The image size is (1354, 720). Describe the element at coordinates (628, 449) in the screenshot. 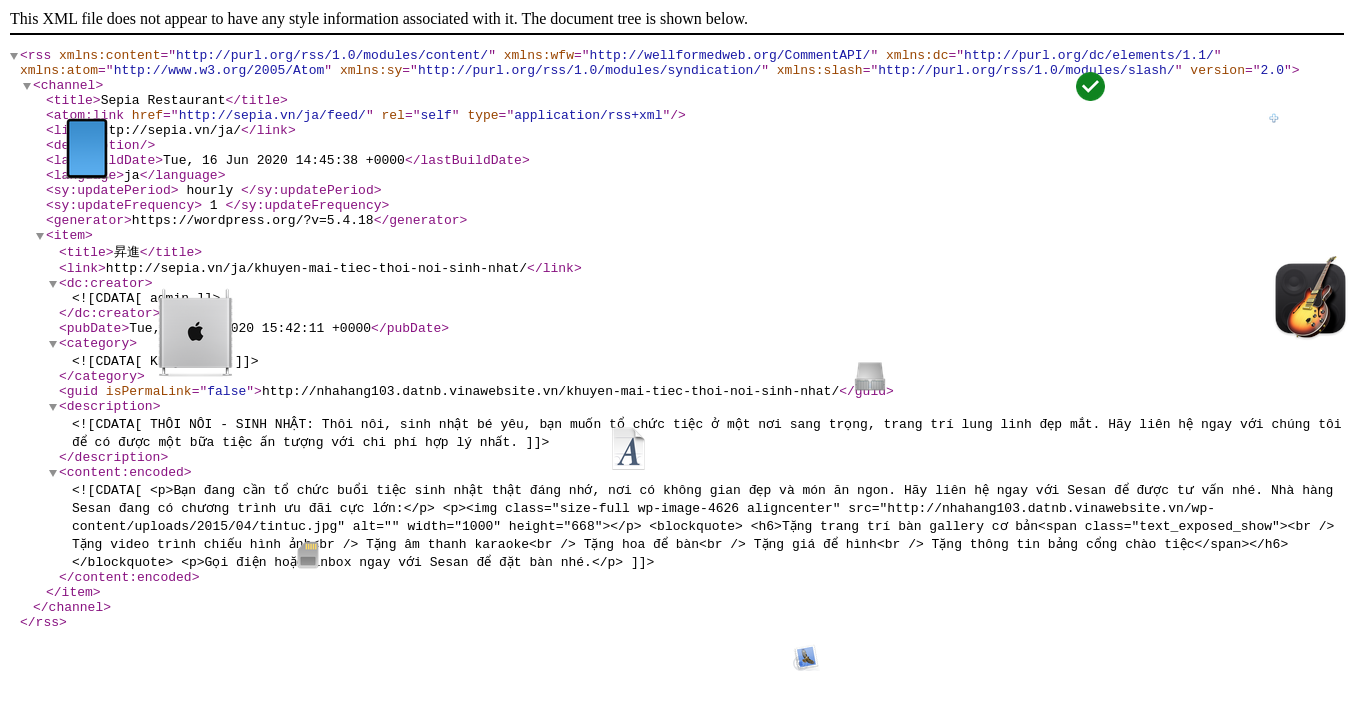

I see `access font settings or typography options` at that location.